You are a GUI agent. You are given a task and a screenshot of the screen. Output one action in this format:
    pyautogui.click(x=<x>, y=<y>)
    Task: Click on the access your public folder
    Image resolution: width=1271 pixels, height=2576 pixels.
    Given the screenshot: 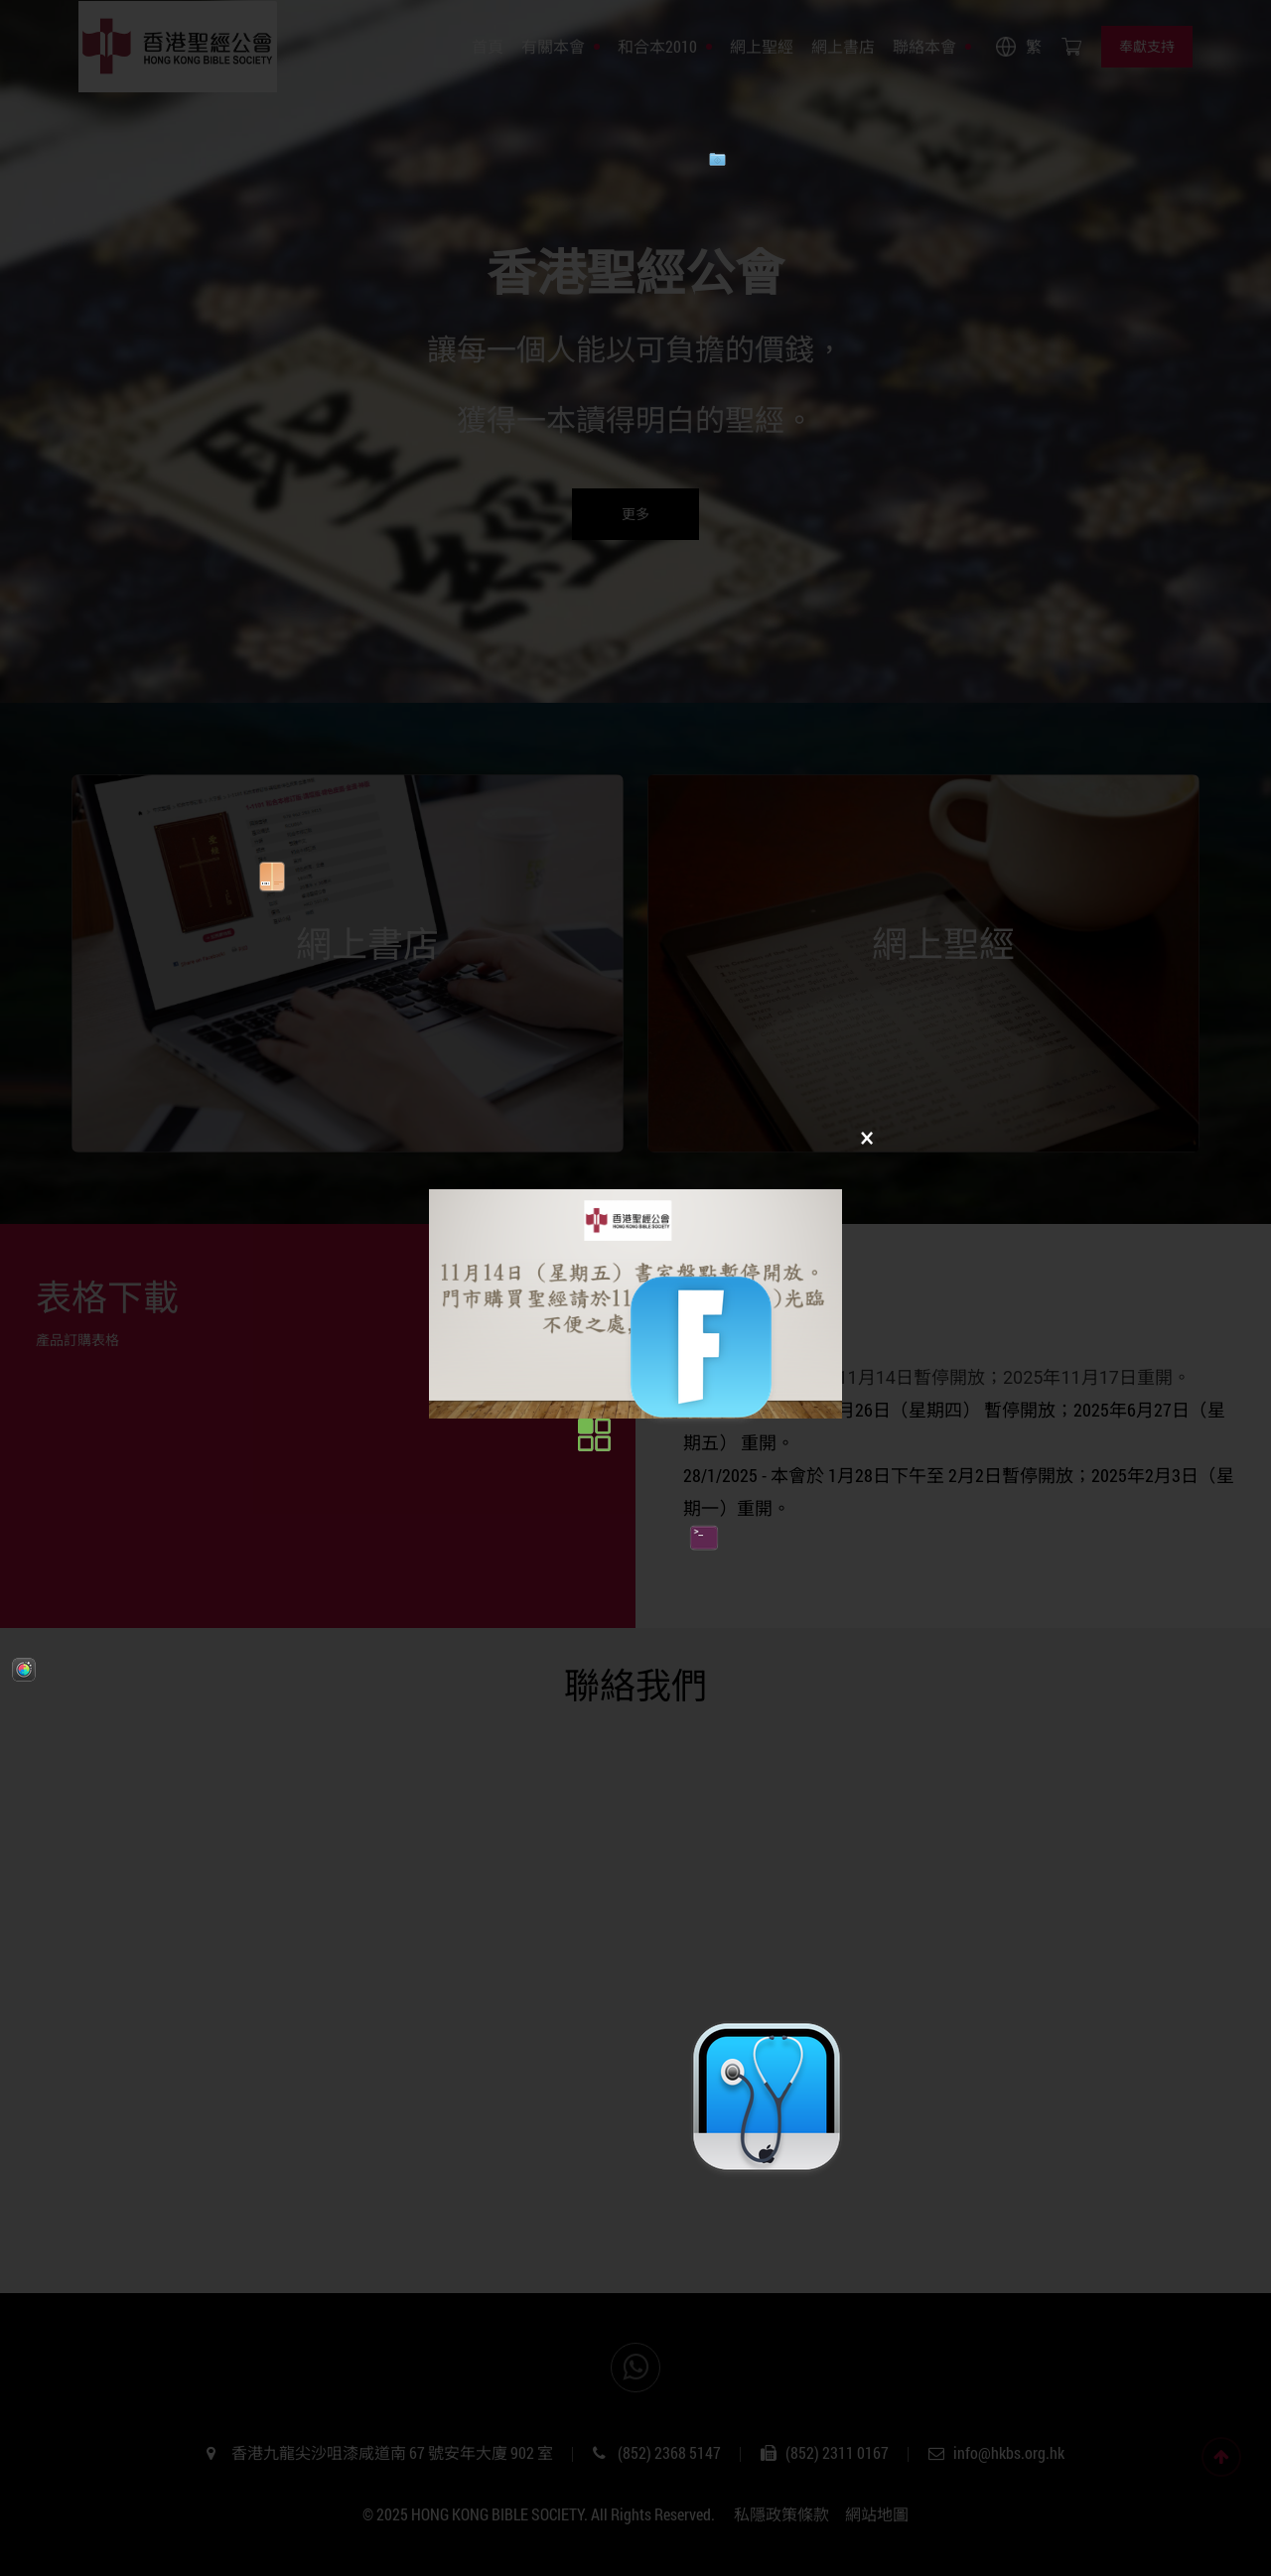 What is the action you would take?
    pyautogui.click(x=717, y=159)
    